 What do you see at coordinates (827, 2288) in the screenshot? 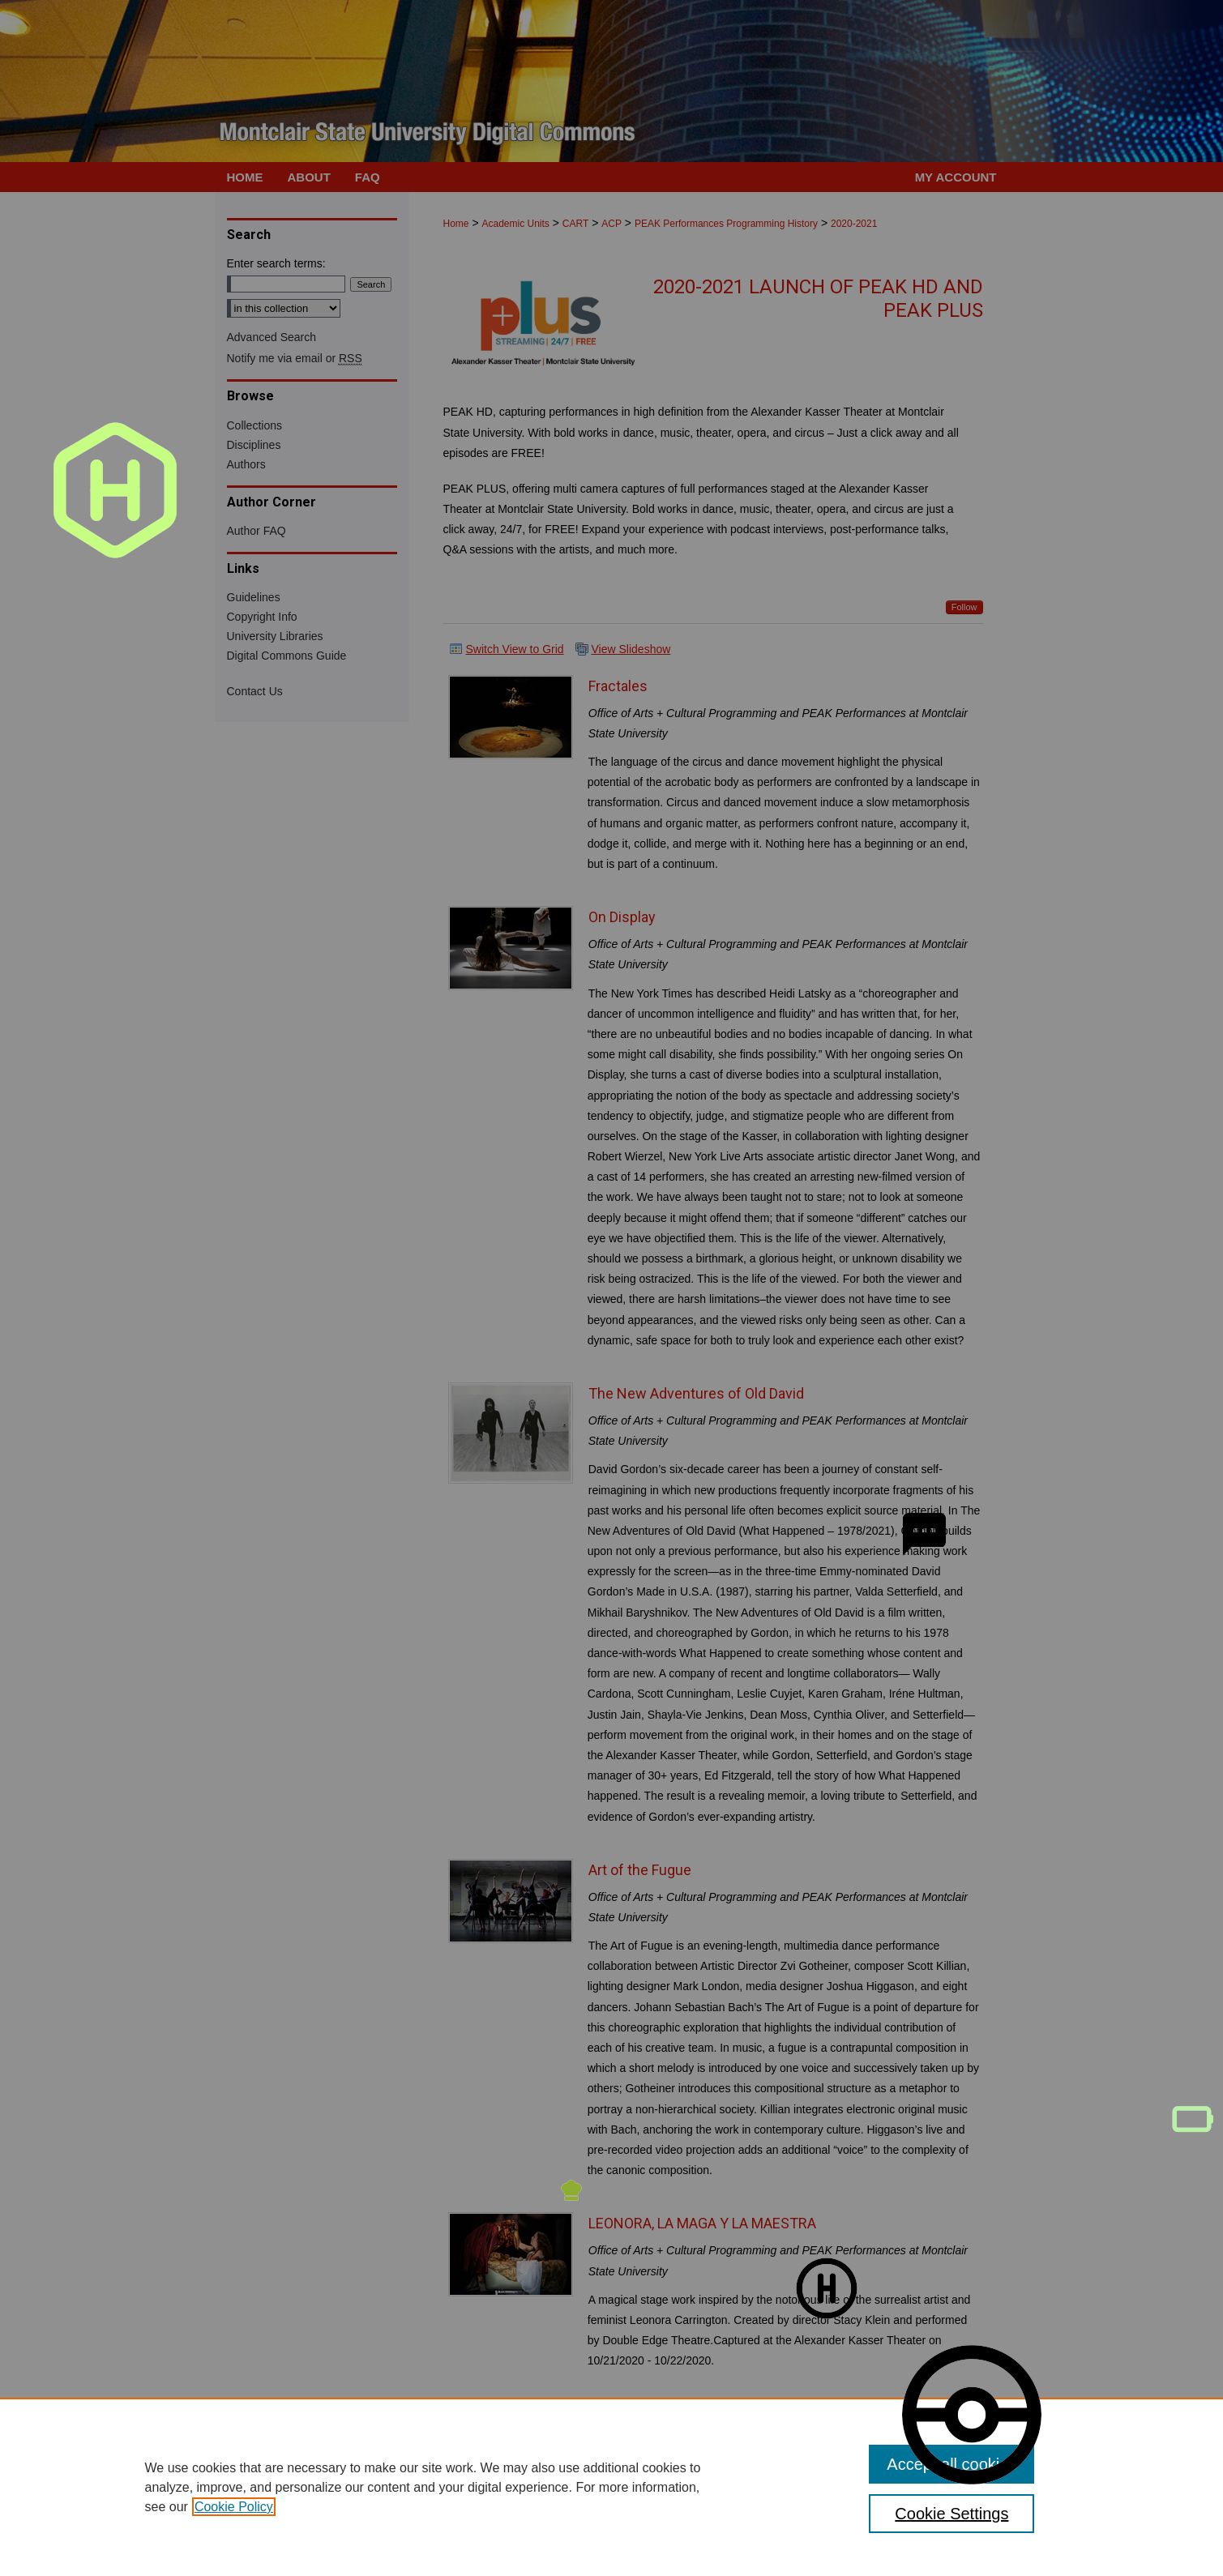
I see `locate nearby hospitals or medical facilities` at bounding box center [827, 2288].